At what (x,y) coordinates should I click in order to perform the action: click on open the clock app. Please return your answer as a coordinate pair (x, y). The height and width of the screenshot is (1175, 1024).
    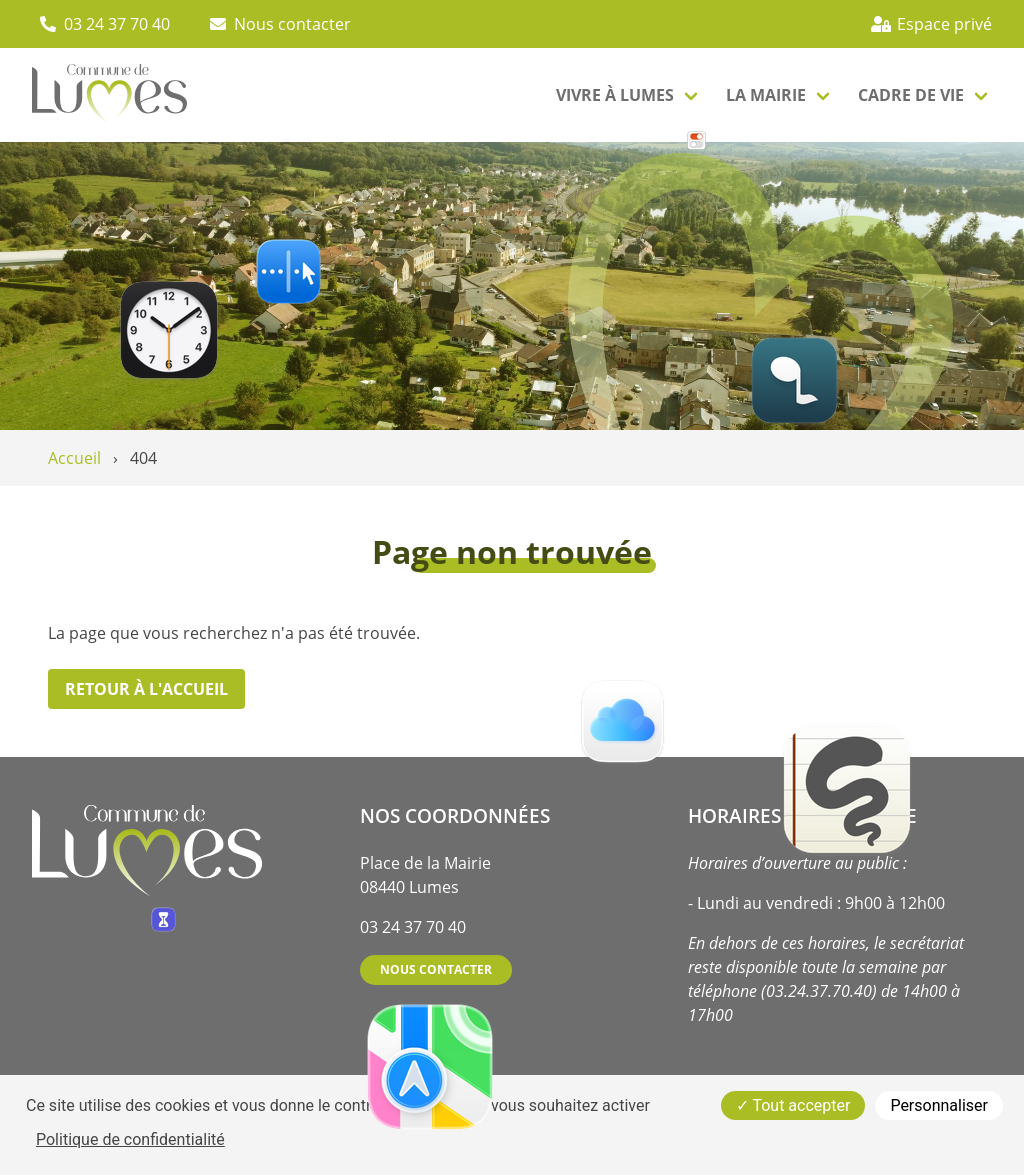
    Looking at the image, I should click on (169, 330).